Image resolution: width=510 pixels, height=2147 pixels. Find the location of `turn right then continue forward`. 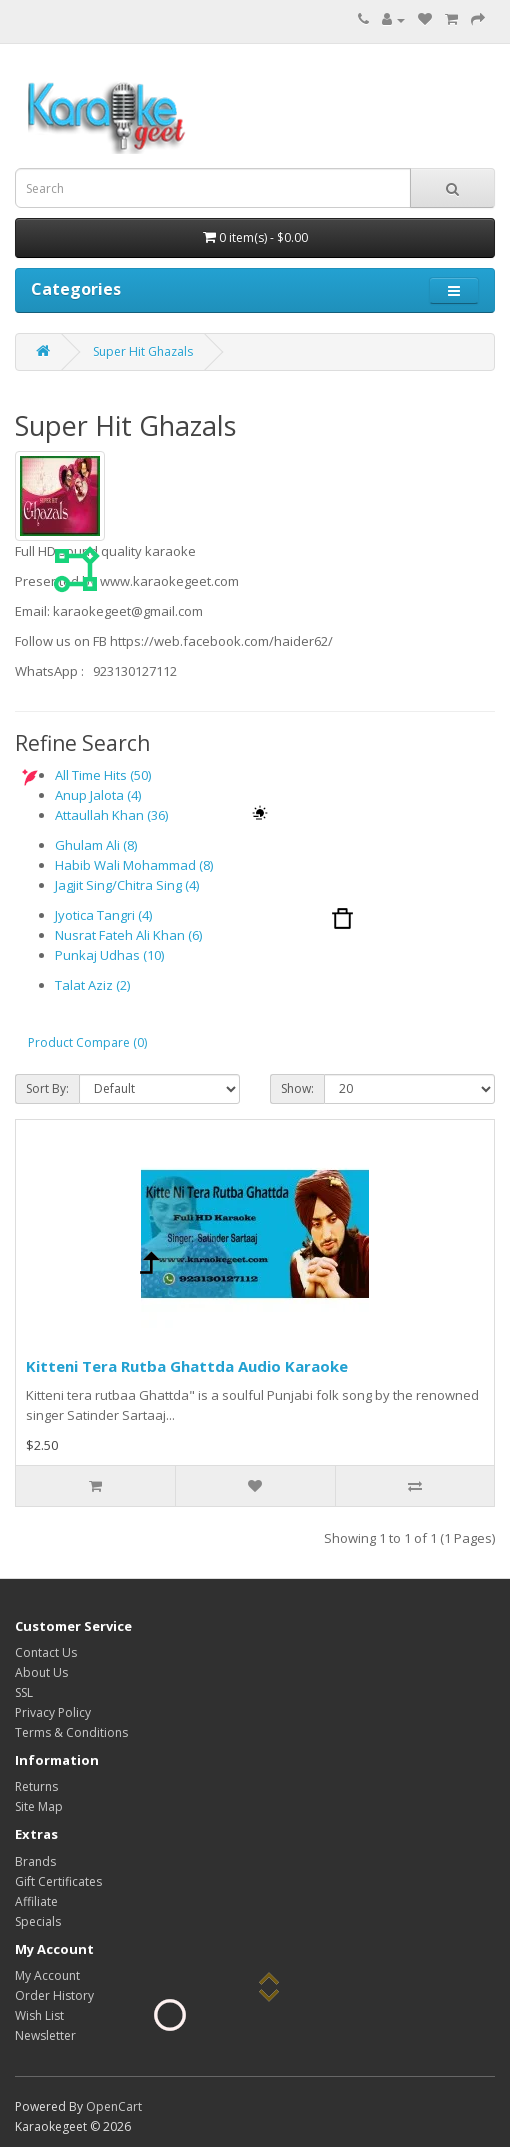

turn right then continue forward is located at coordinates (150, 1264).